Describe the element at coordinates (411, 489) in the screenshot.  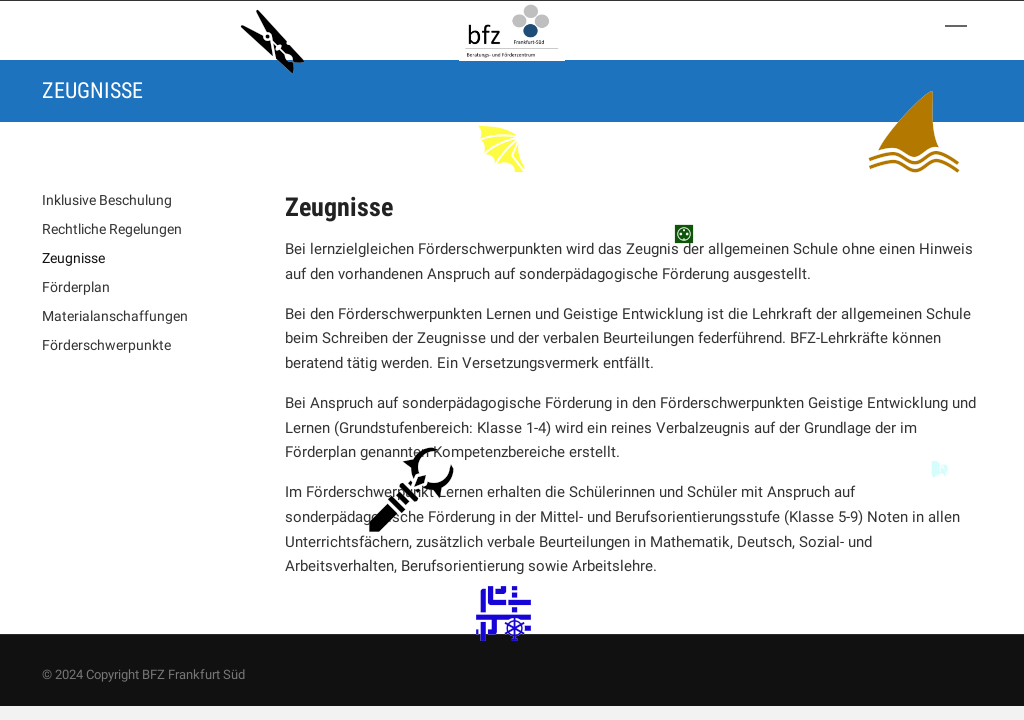
I see `cast a lunar or night-themed spell` at that location.